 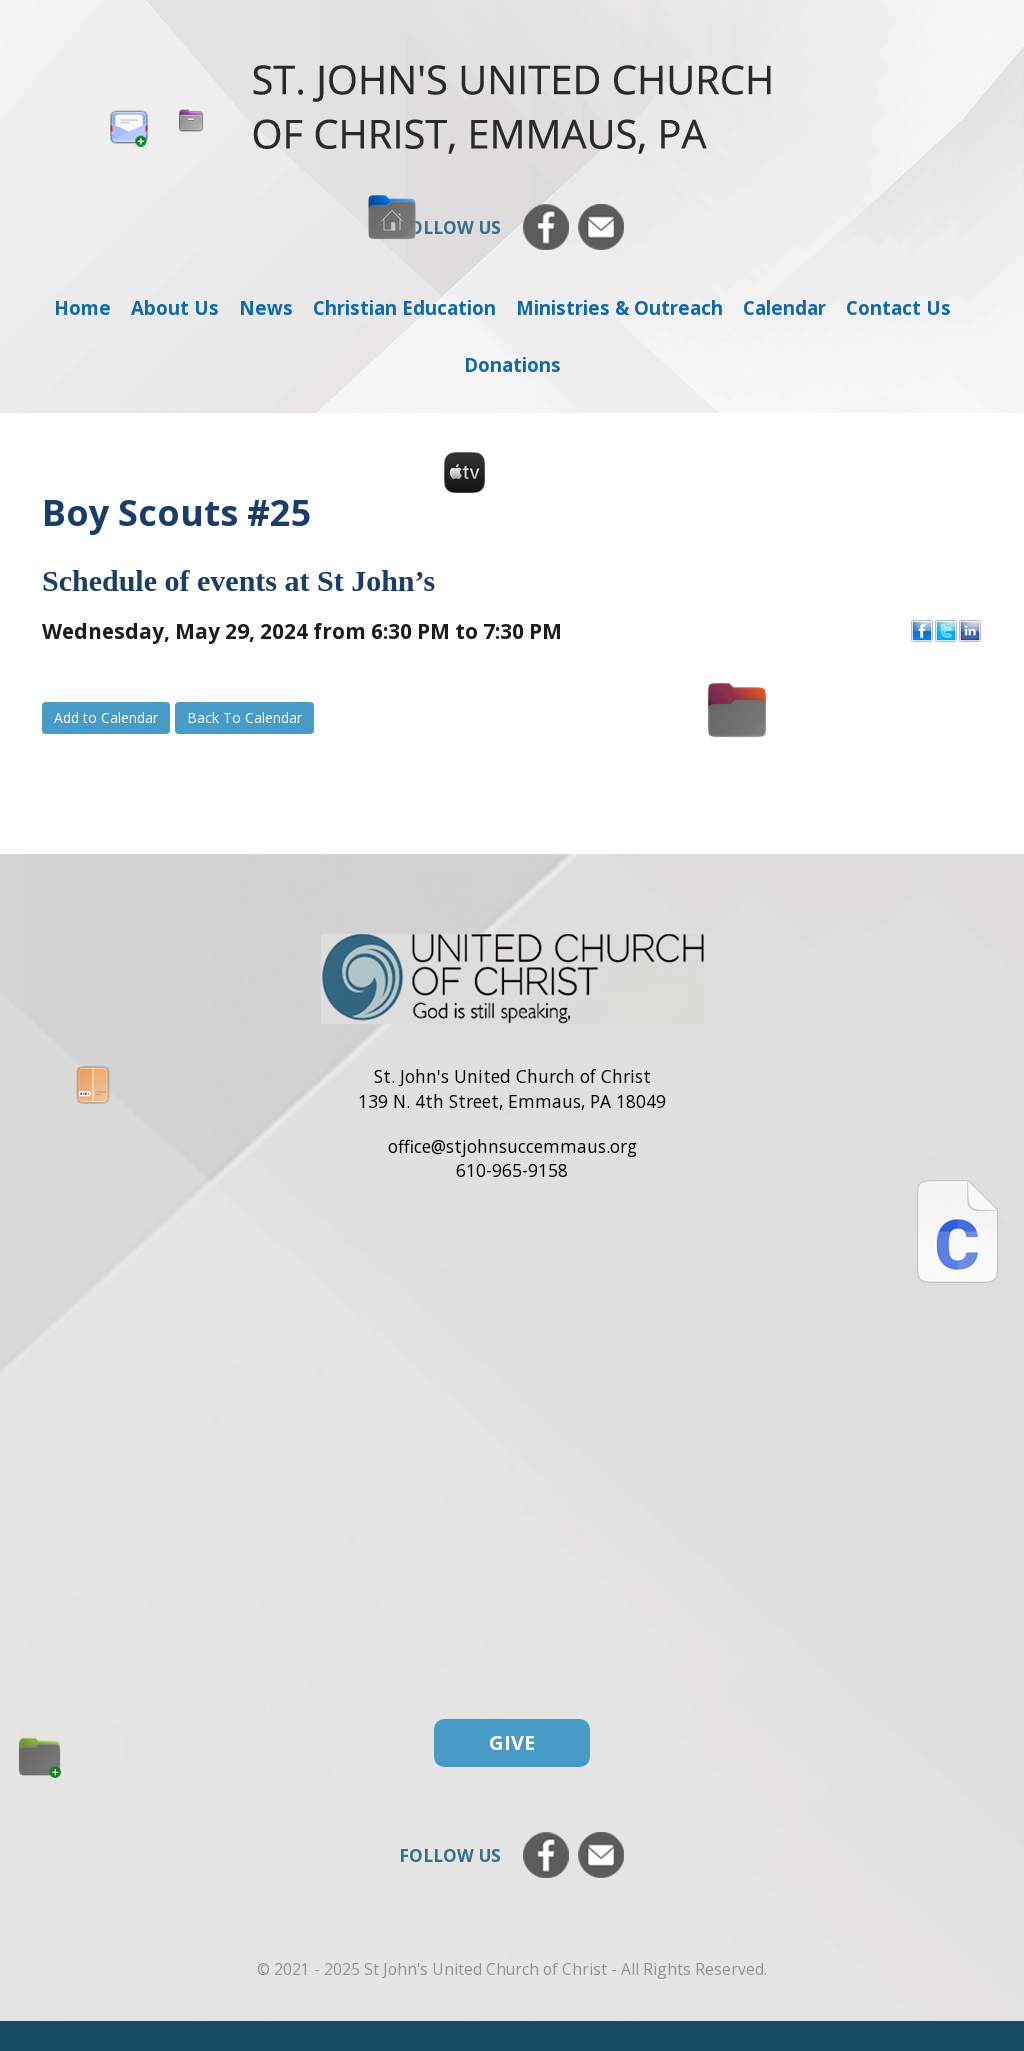 What do you see at coordinates (392, 217) in the screenshot?
I see `access your home folder` at bounding box center [392, 217].